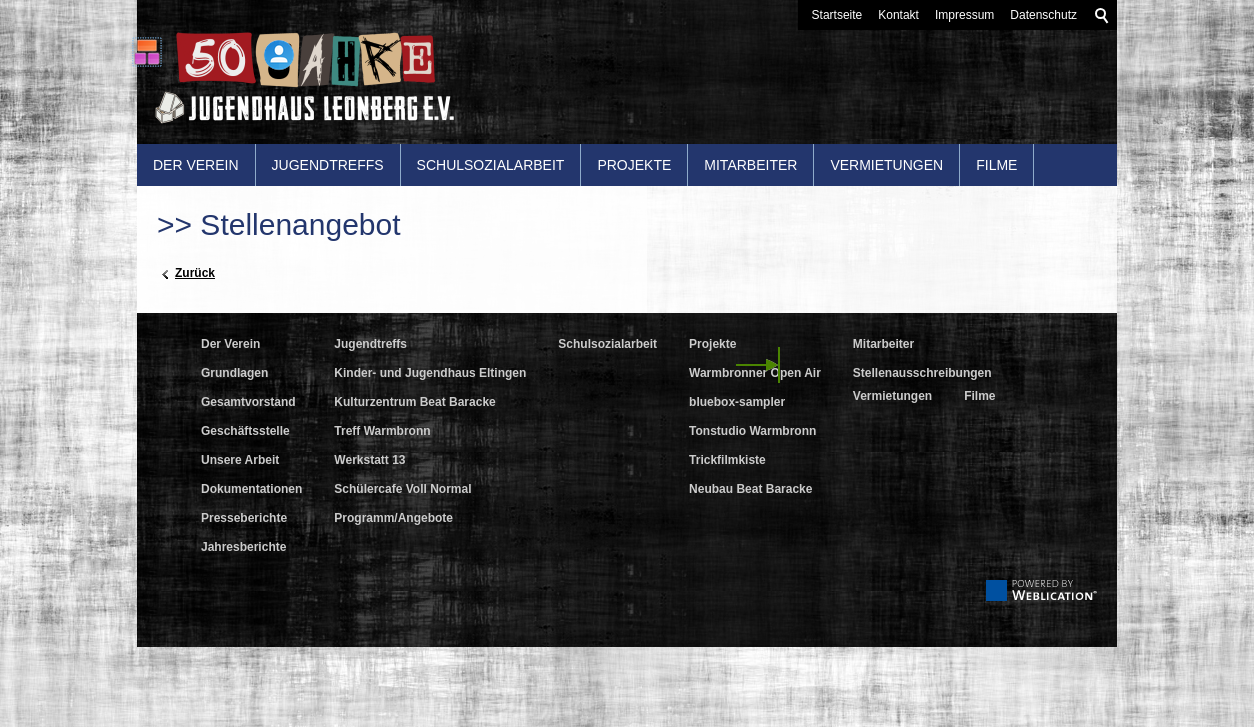  What do you see at coordinates (147, 52) in the screenshot?
I see `select all items in the current view` at bounding box center [147, 52].